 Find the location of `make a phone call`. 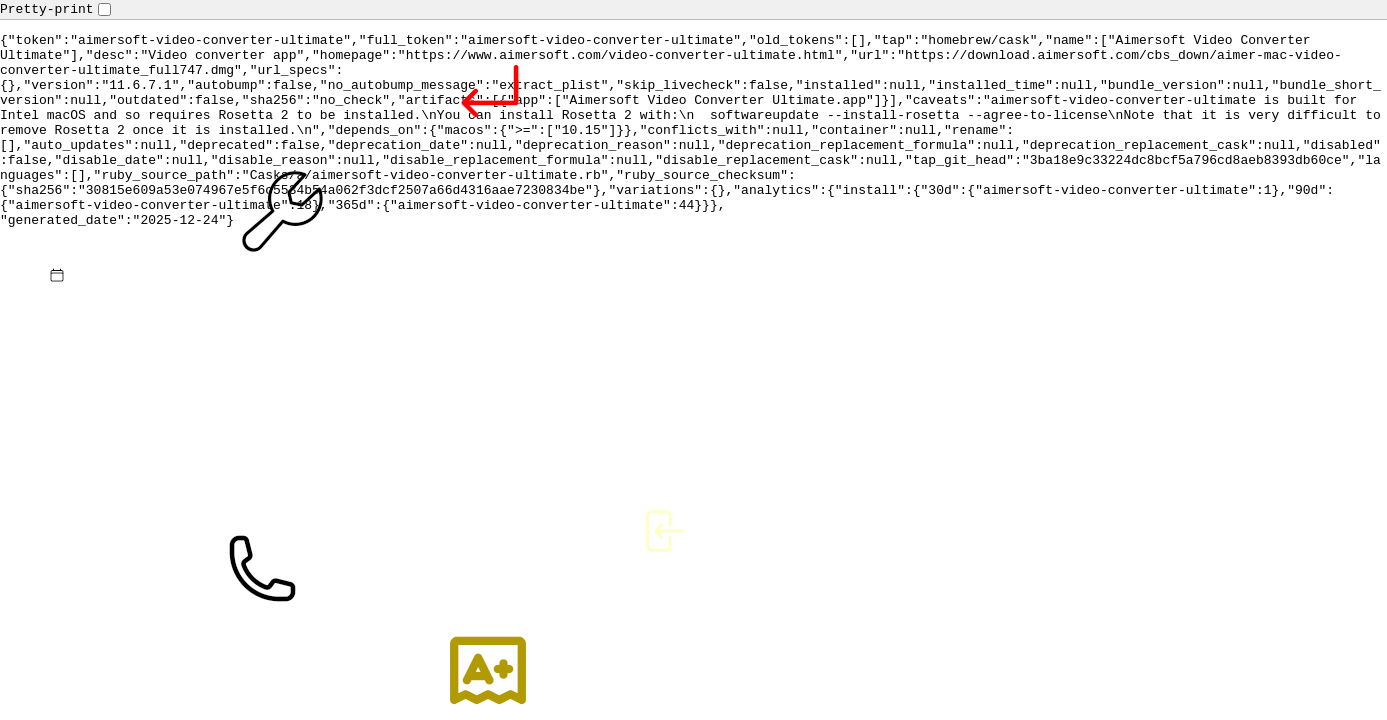

make a phone call is located at coordinates (262, 568).